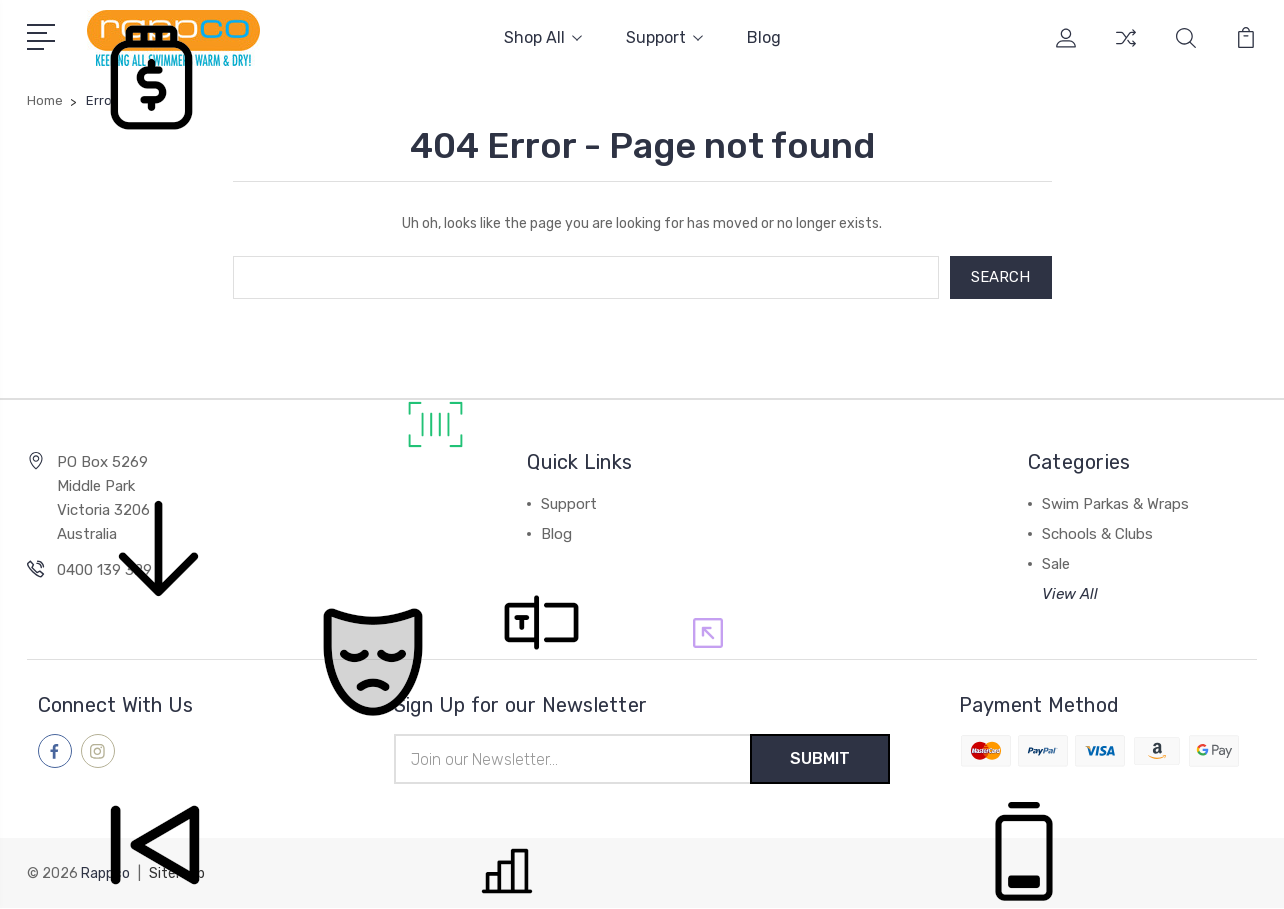  What do you see at coordinates (373, 658) in the screenshot?
I see `indicates a sad or negative mood/emotion` at bounding box center [373, 658].